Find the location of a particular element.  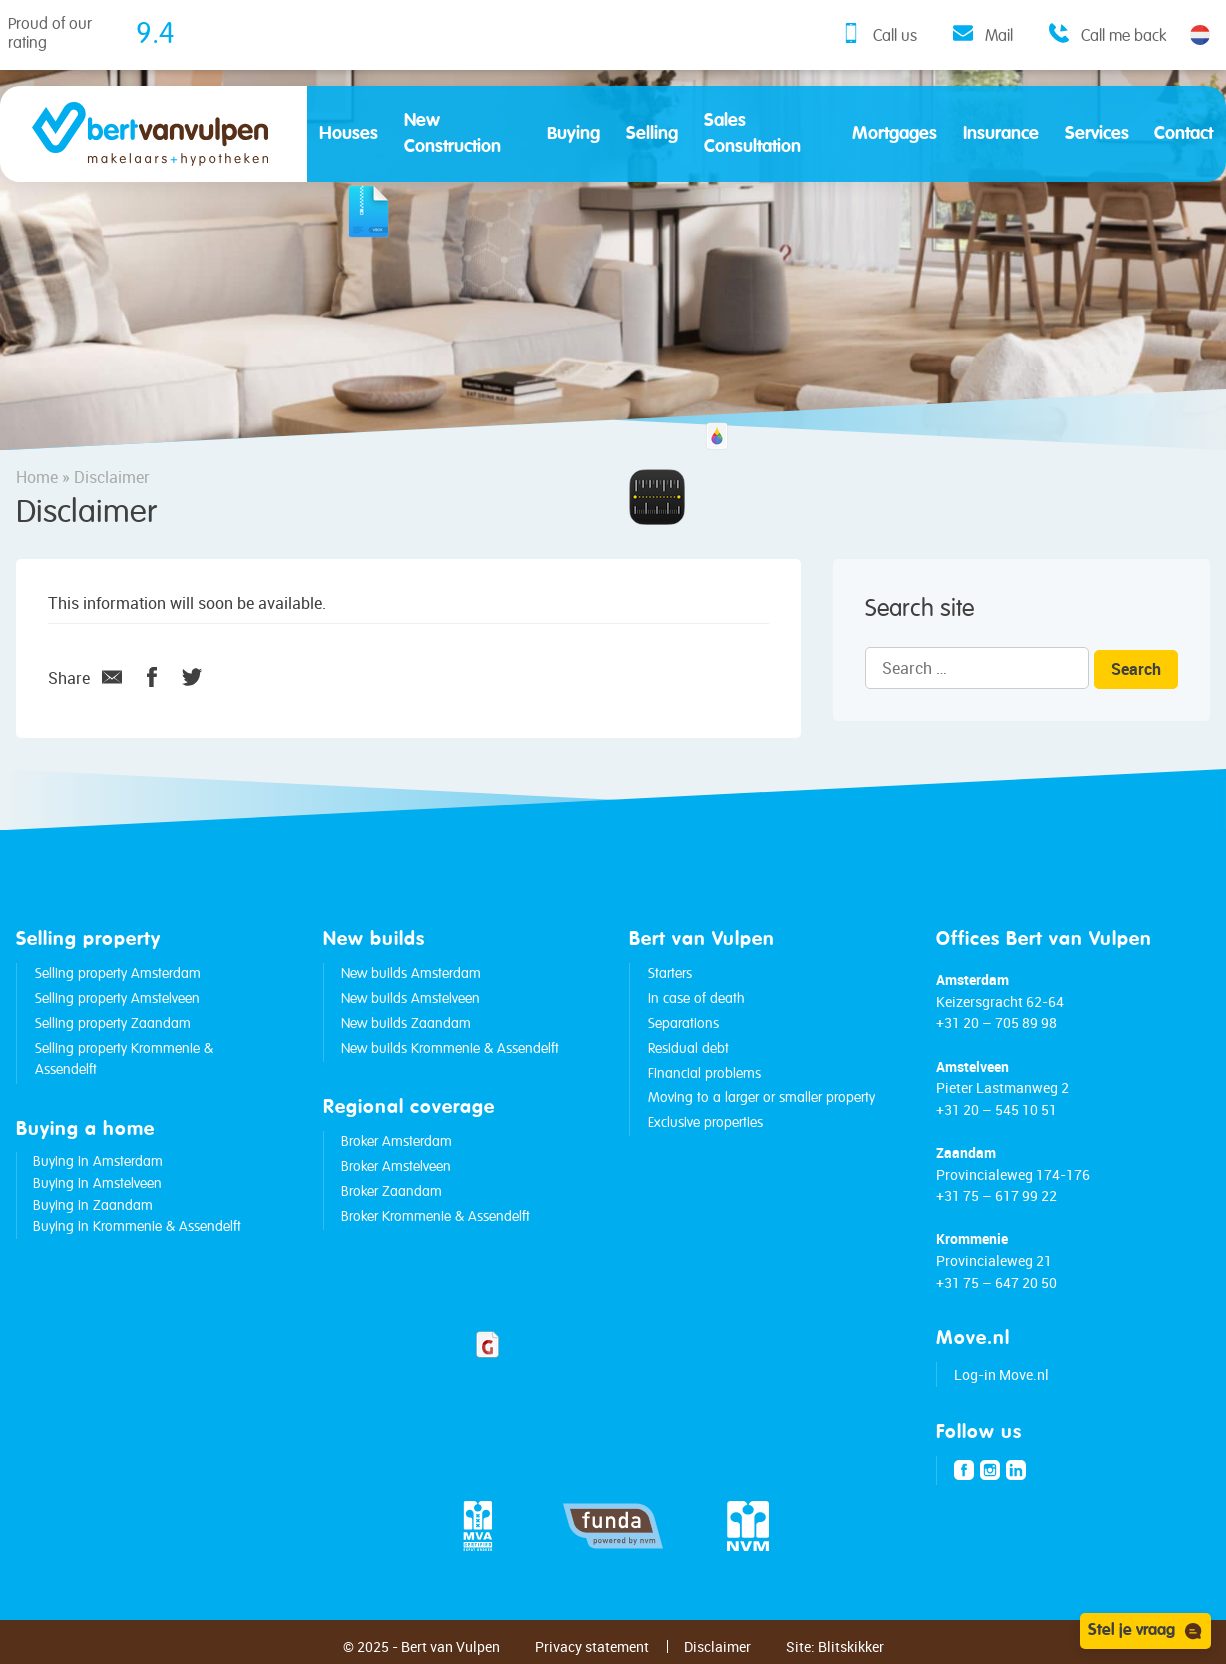

a VirtualBox virtual machine configuration file is located at coordinates (368, 212).